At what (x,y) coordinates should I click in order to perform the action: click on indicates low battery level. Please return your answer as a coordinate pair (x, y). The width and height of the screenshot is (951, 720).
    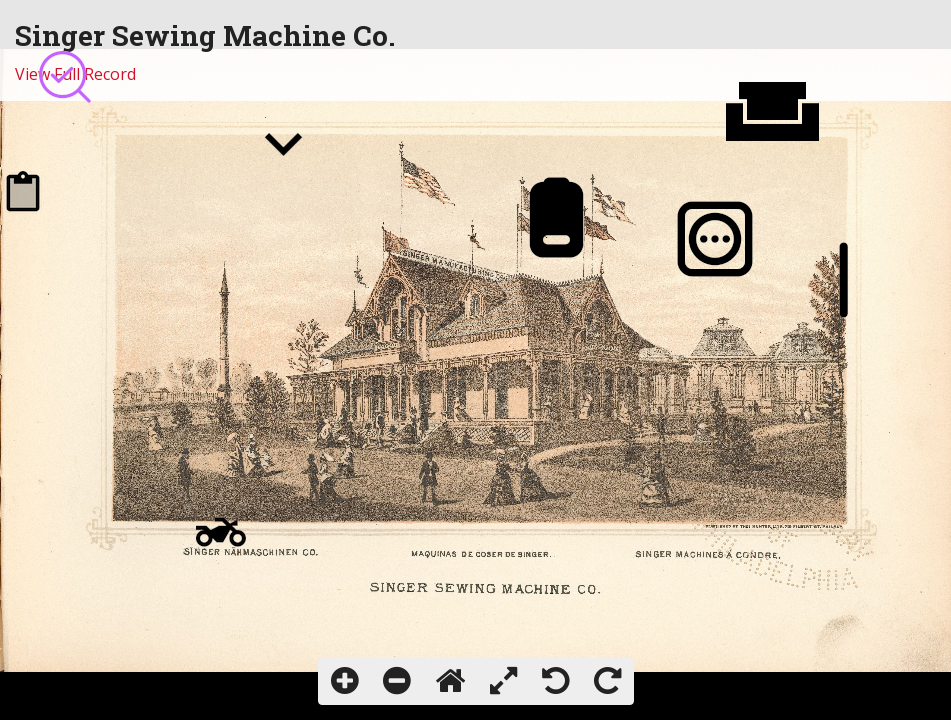
    Looking at the image, I should click on (556, 217).